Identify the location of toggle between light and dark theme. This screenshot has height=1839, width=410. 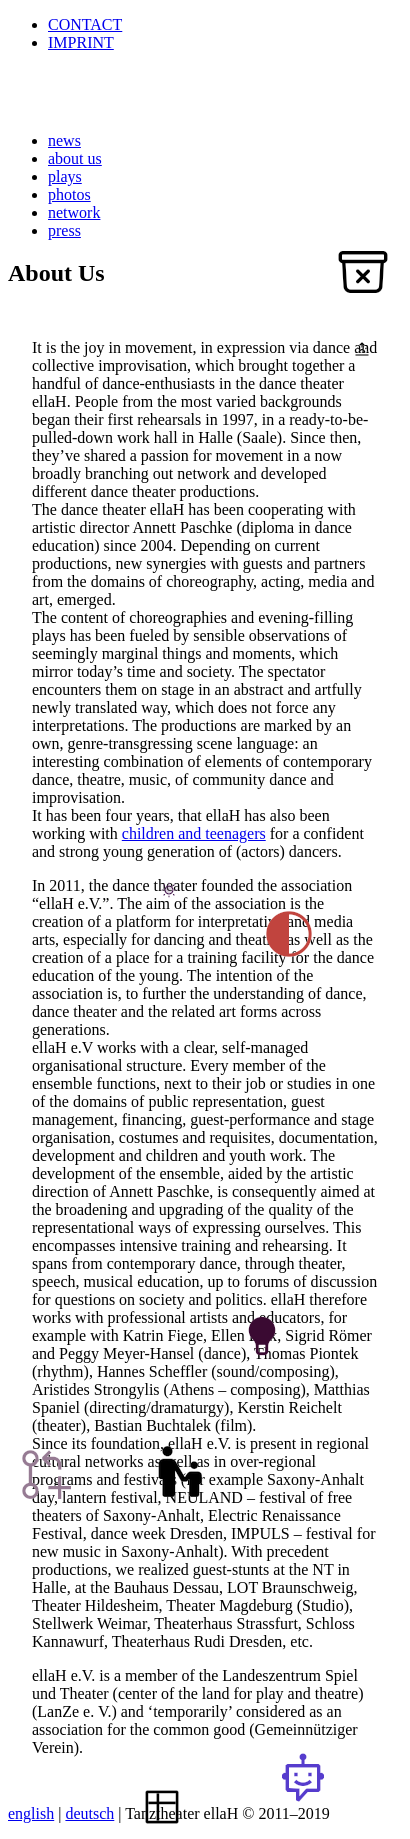
(289, 934).